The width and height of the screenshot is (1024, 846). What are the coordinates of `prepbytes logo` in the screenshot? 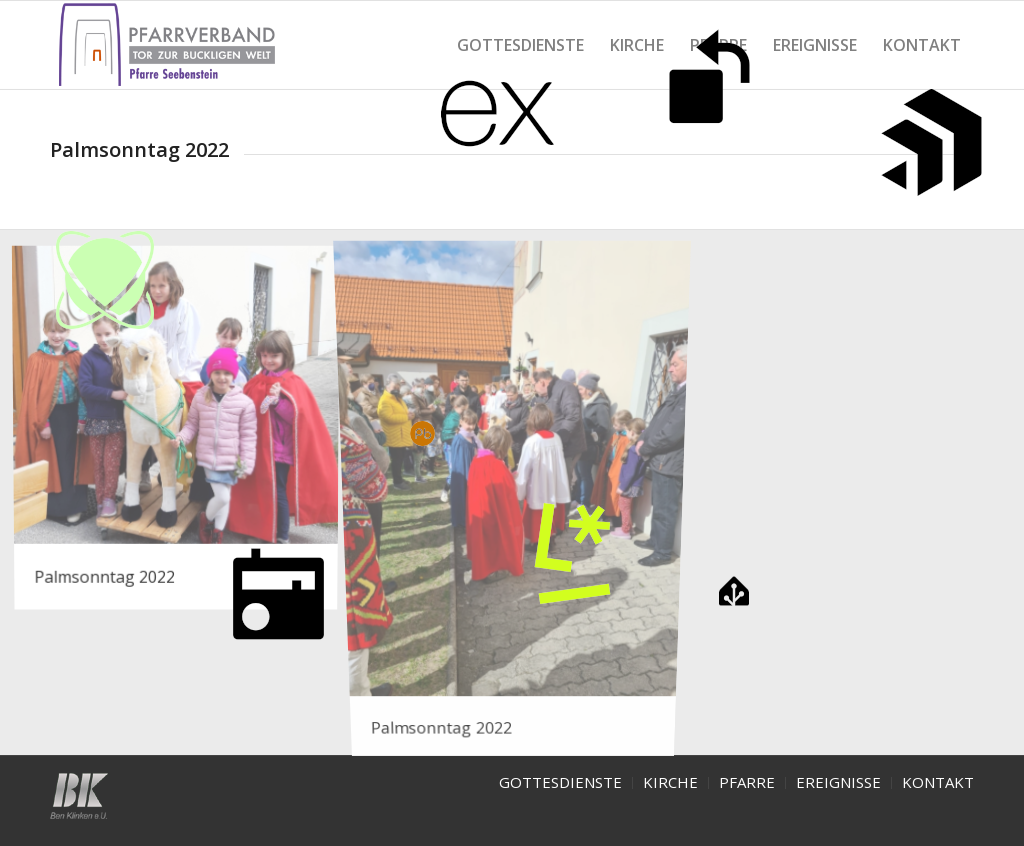 It's located at (422, 433).